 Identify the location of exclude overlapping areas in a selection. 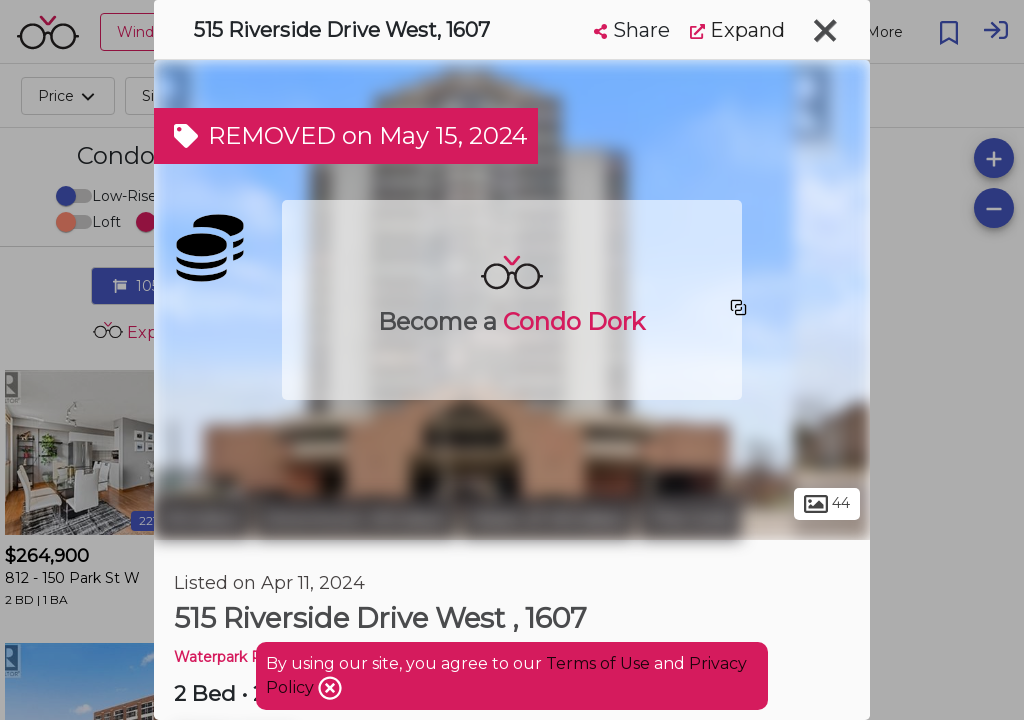
(738, 307).